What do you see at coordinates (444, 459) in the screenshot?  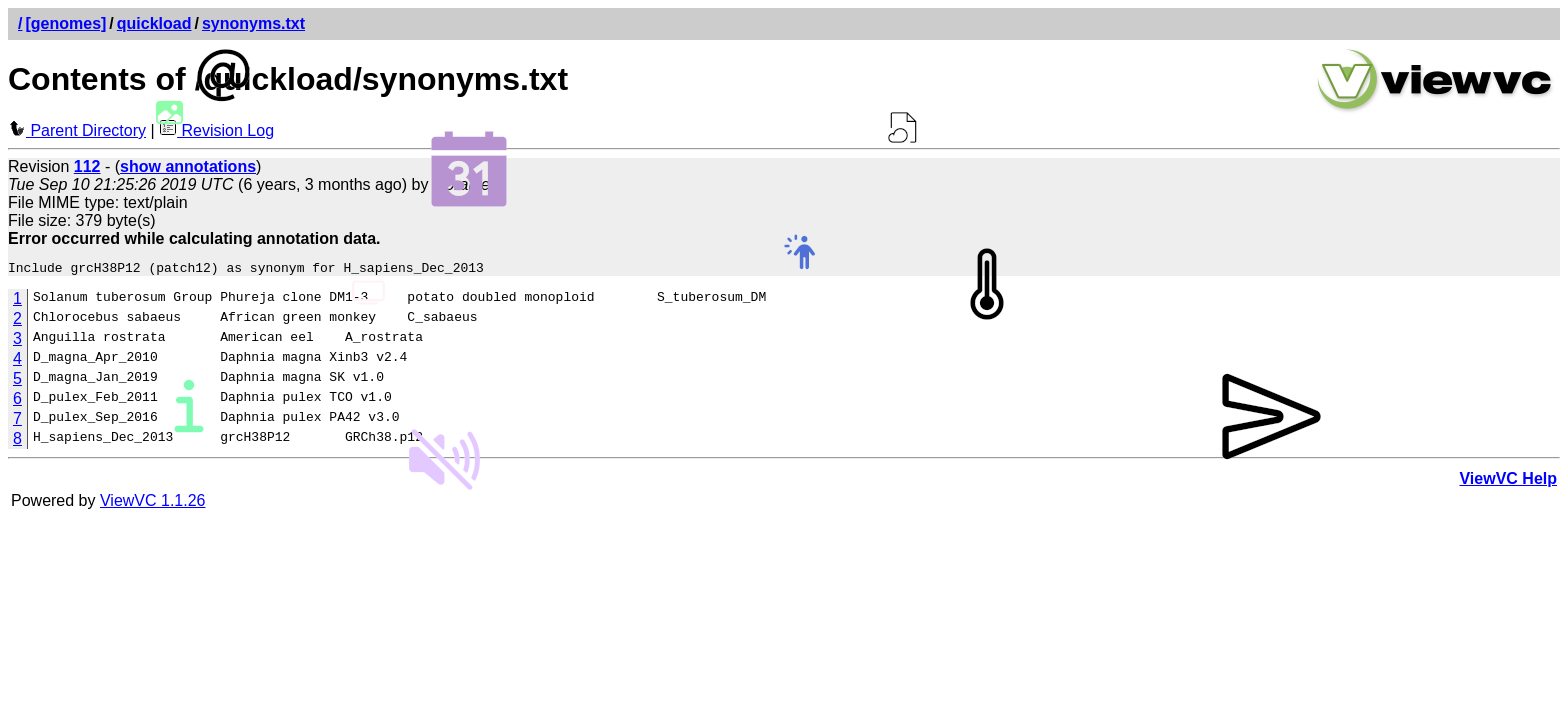 I see `mute or unmute audio` at bounding box center [444, 459].